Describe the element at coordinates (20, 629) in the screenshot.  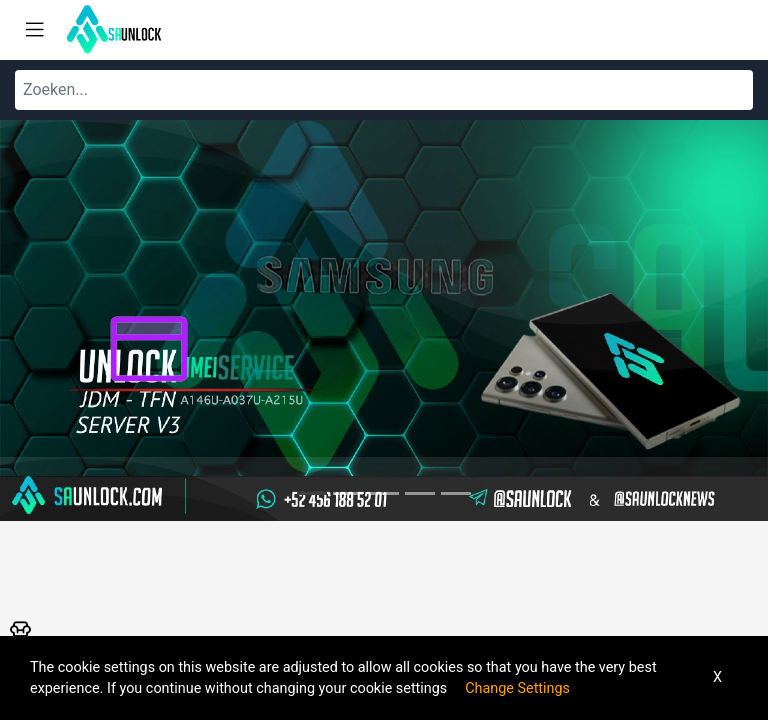
I see `browse furniture or home decor items` at that location.